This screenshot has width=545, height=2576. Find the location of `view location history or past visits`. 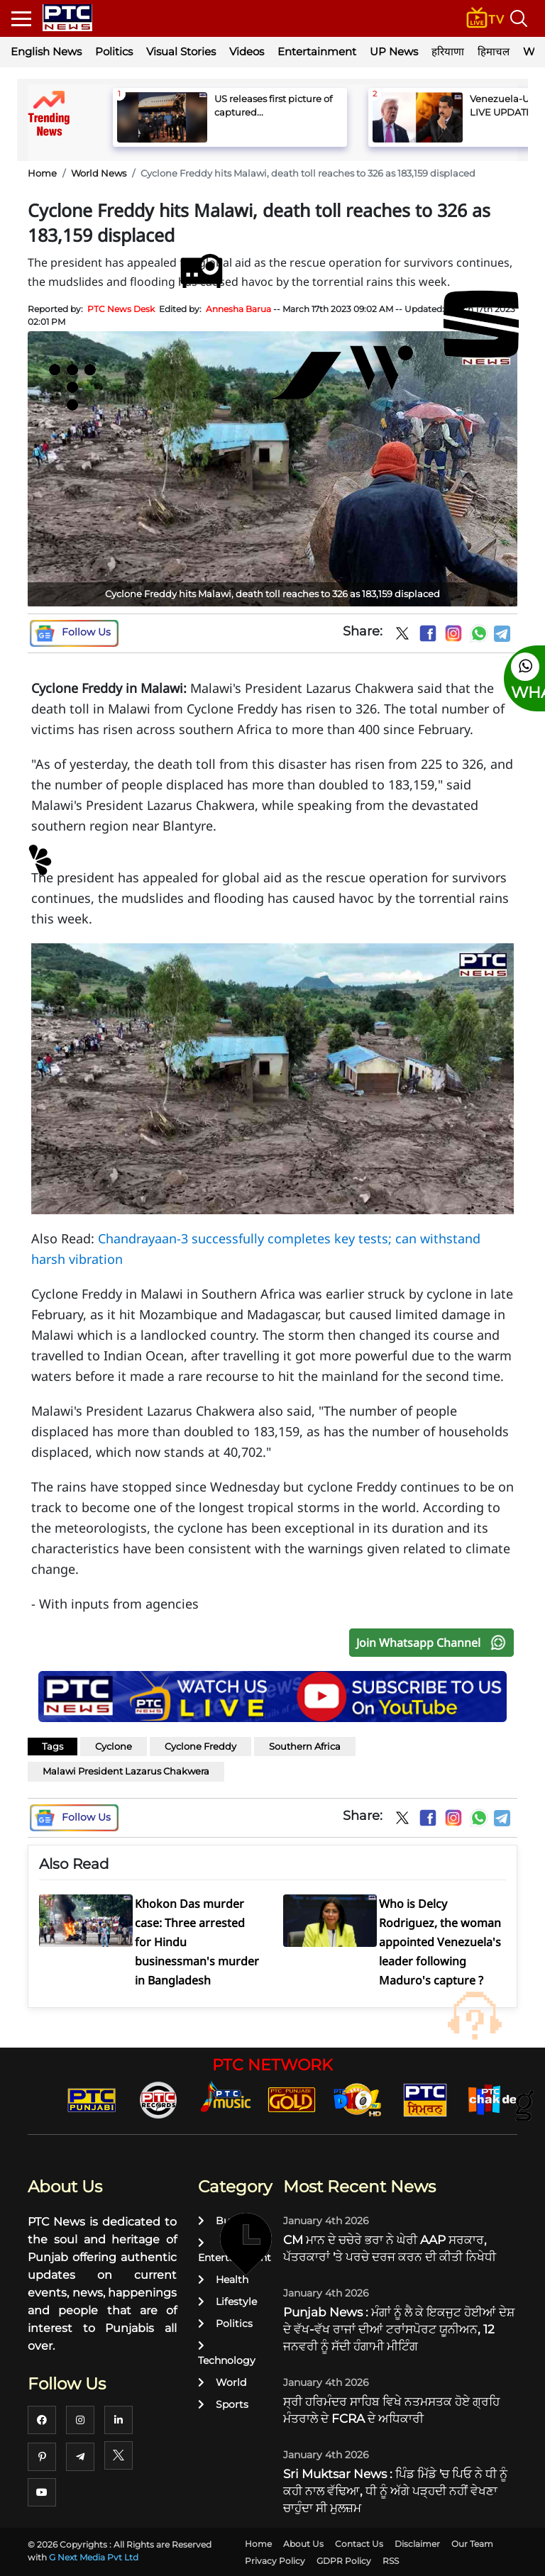

view location history or past visits is located at coordinates (246, 2241).